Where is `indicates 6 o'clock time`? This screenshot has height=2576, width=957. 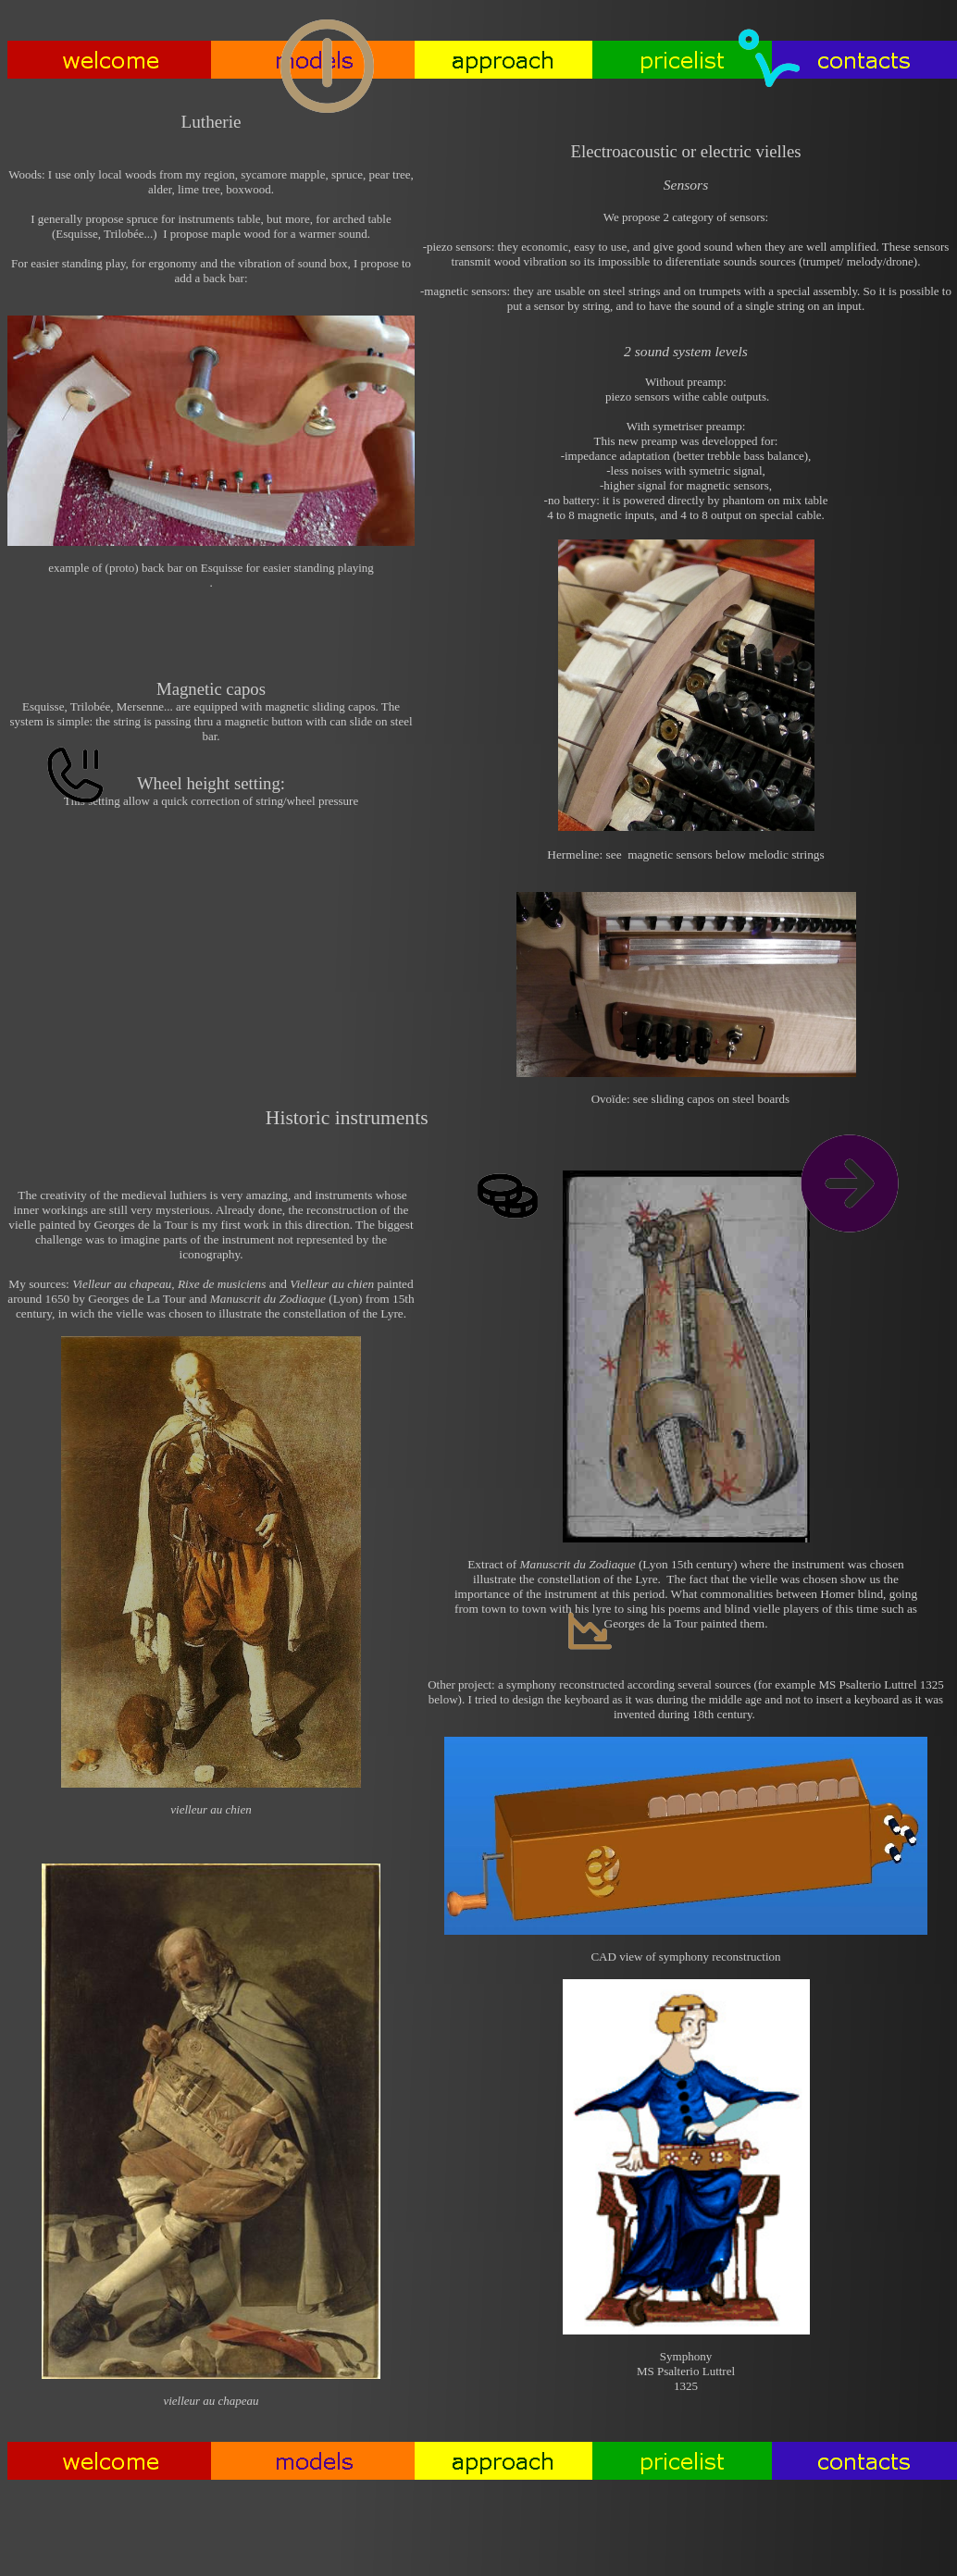 indicates 6 o'clock time is located at coordinates (327, 66).